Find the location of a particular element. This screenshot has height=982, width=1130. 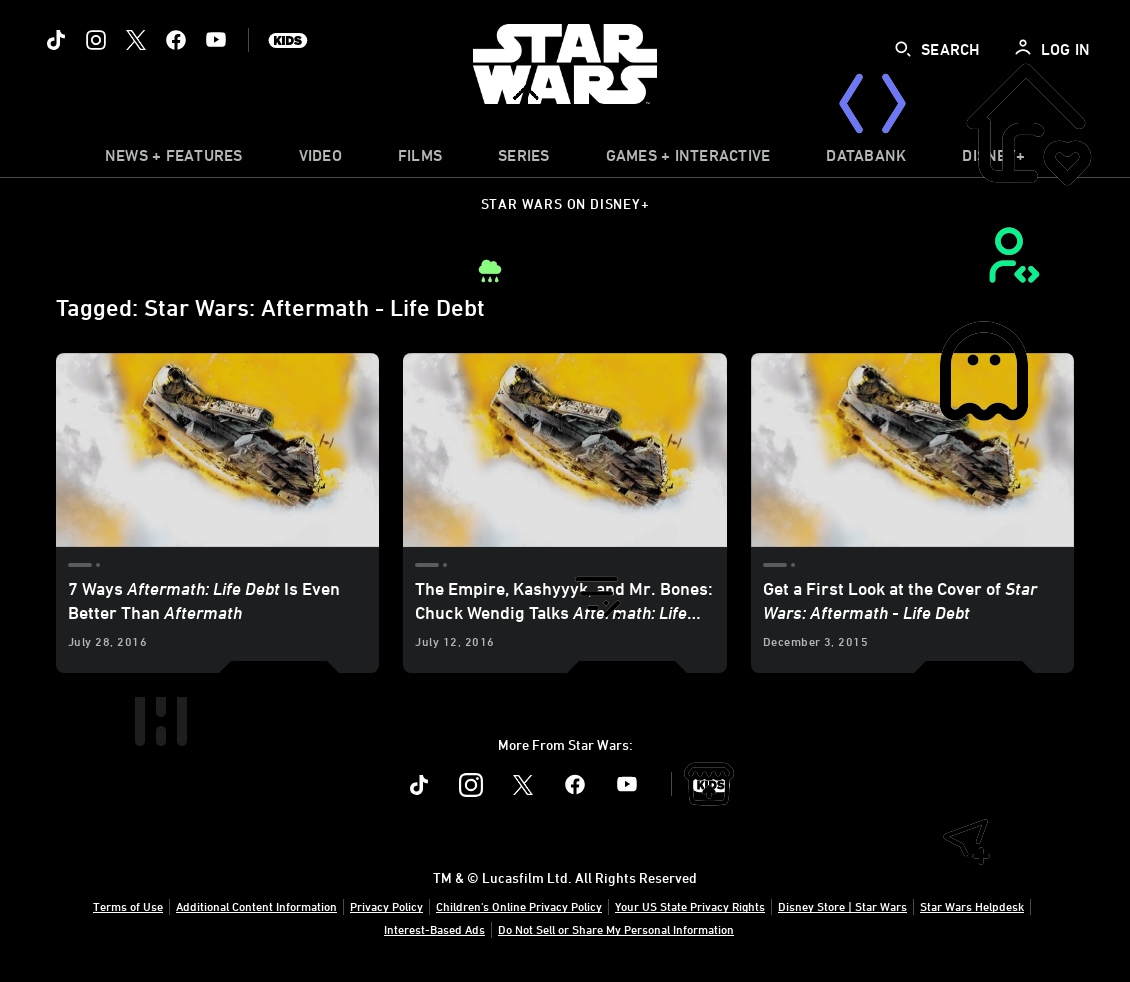

toggle ghost mode or invisible status is located at coordinates (984, 371).